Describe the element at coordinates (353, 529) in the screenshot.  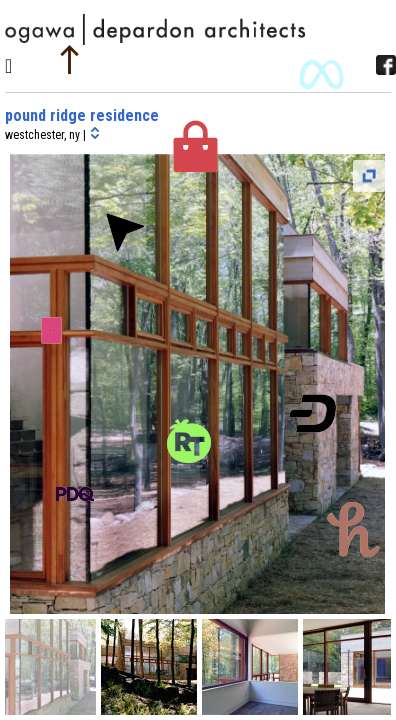
I see `open the Honey browser extension` at that location.